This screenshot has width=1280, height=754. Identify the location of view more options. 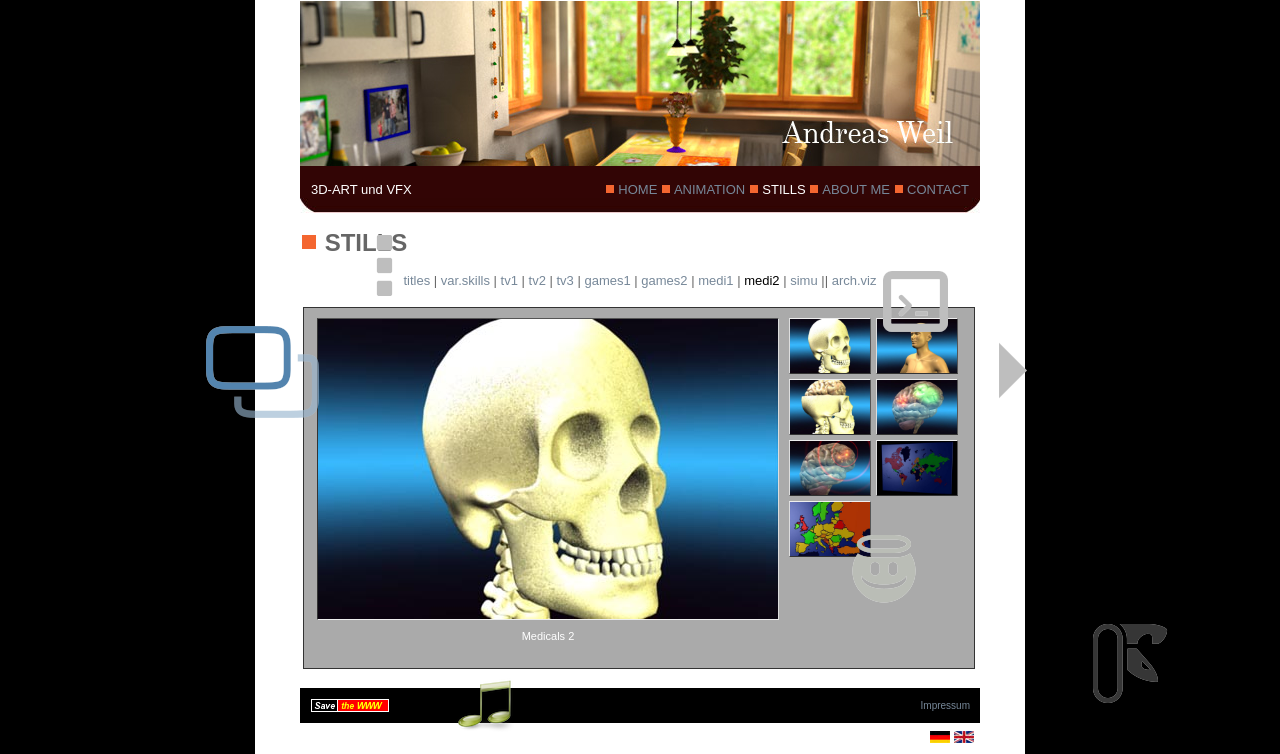
(384, 265).